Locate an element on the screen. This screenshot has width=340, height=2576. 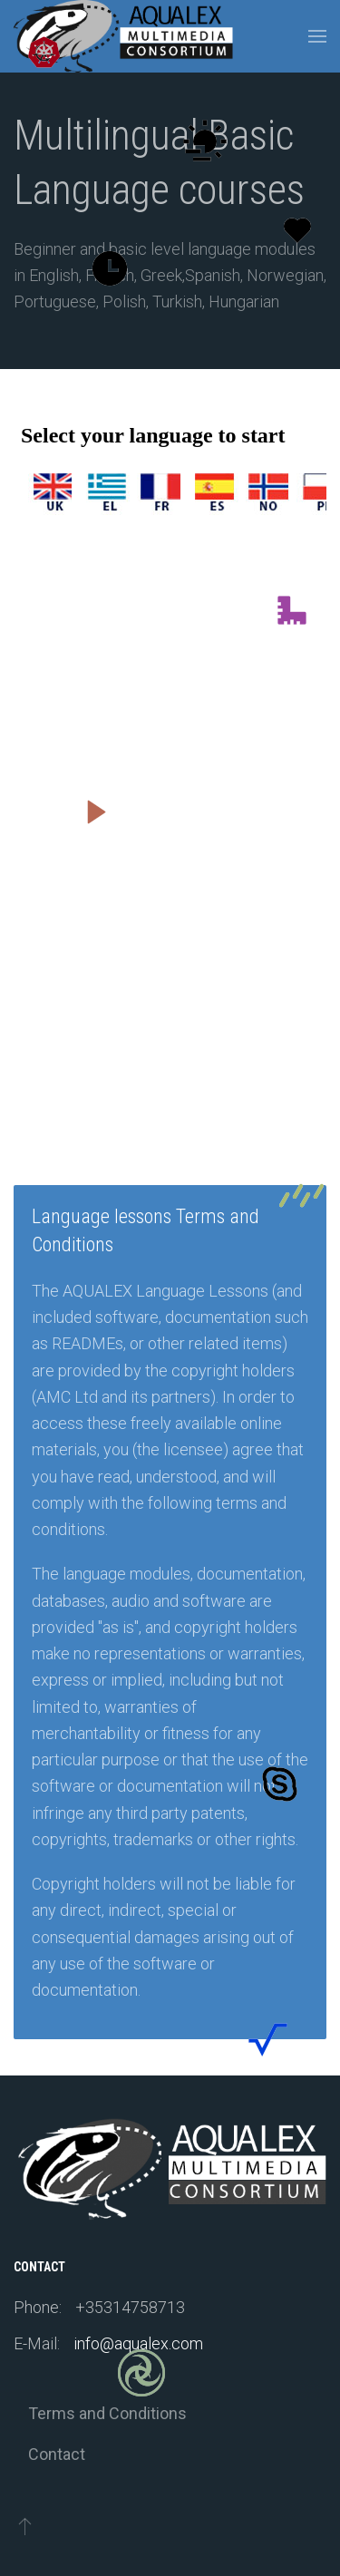
add to favorites is located at coordinates (297, 230).